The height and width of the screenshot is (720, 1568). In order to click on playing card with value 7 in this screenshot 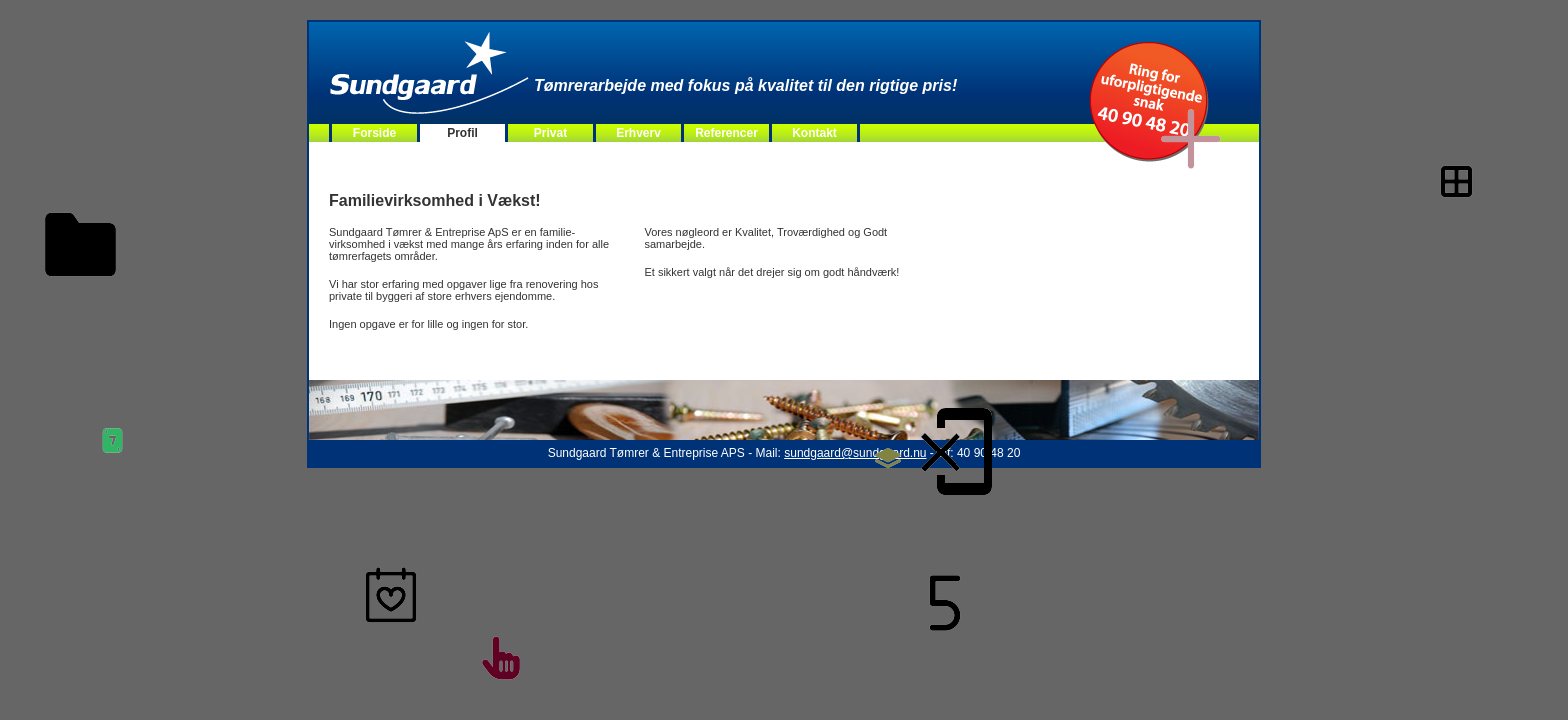, I will do `click(112, 440)`.